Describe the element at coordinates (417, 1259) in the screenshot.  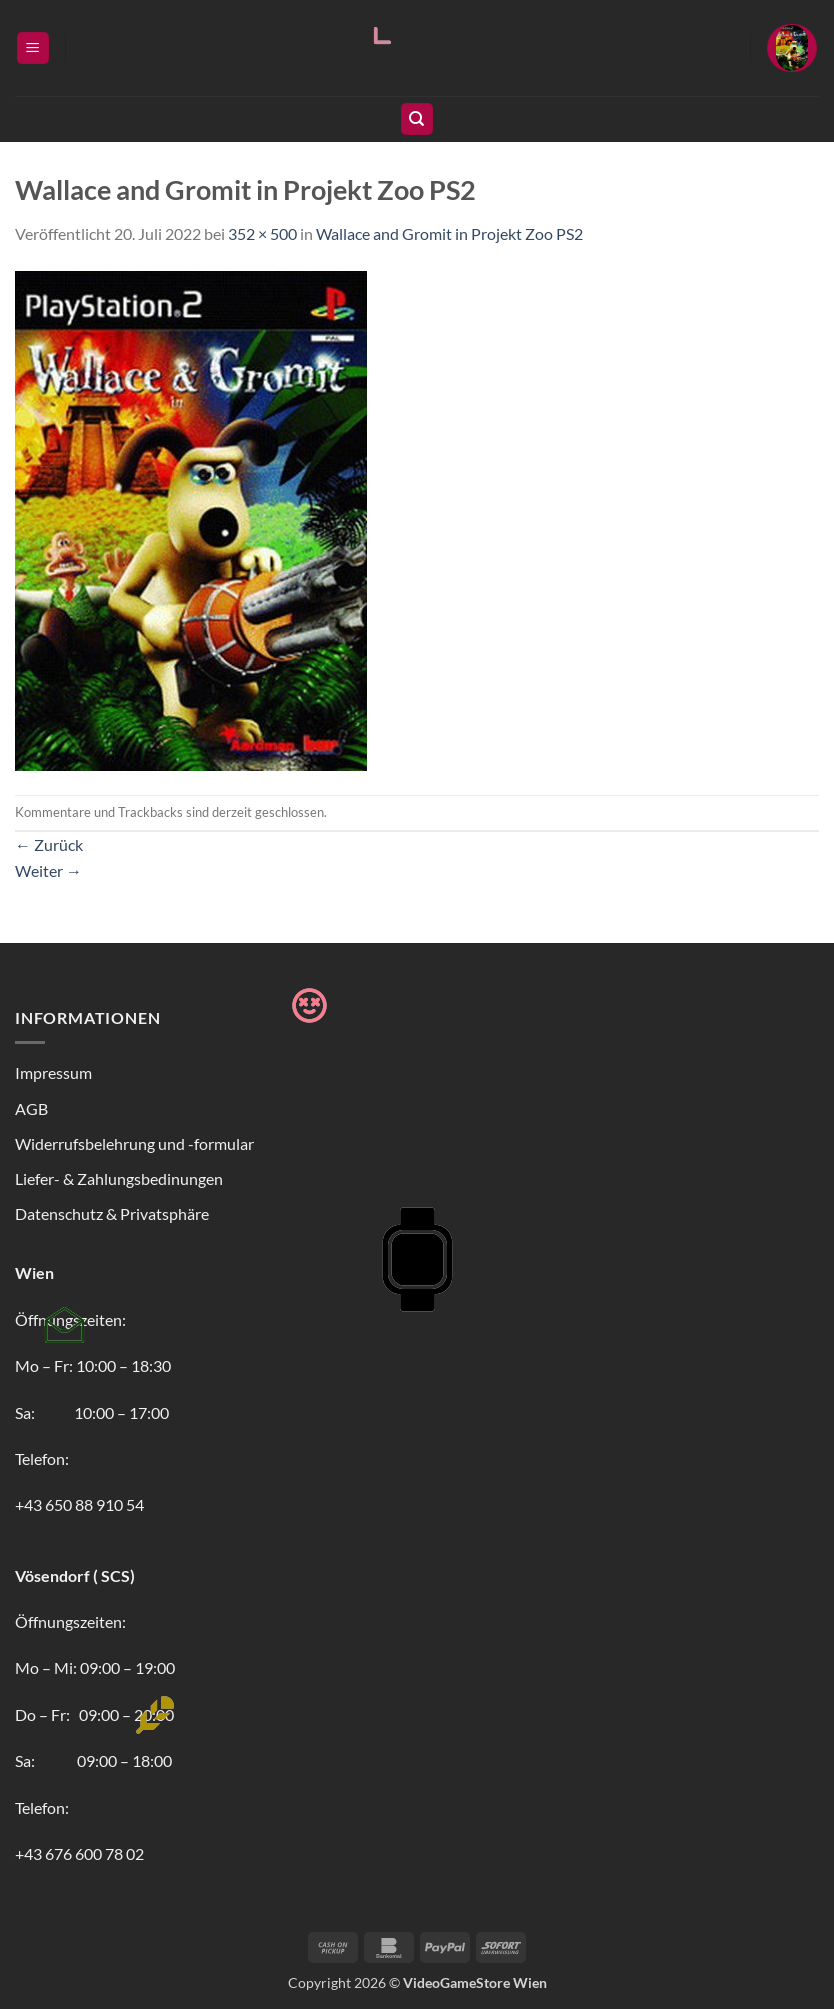
I see `access smartwatch settings or companion app` at that location.